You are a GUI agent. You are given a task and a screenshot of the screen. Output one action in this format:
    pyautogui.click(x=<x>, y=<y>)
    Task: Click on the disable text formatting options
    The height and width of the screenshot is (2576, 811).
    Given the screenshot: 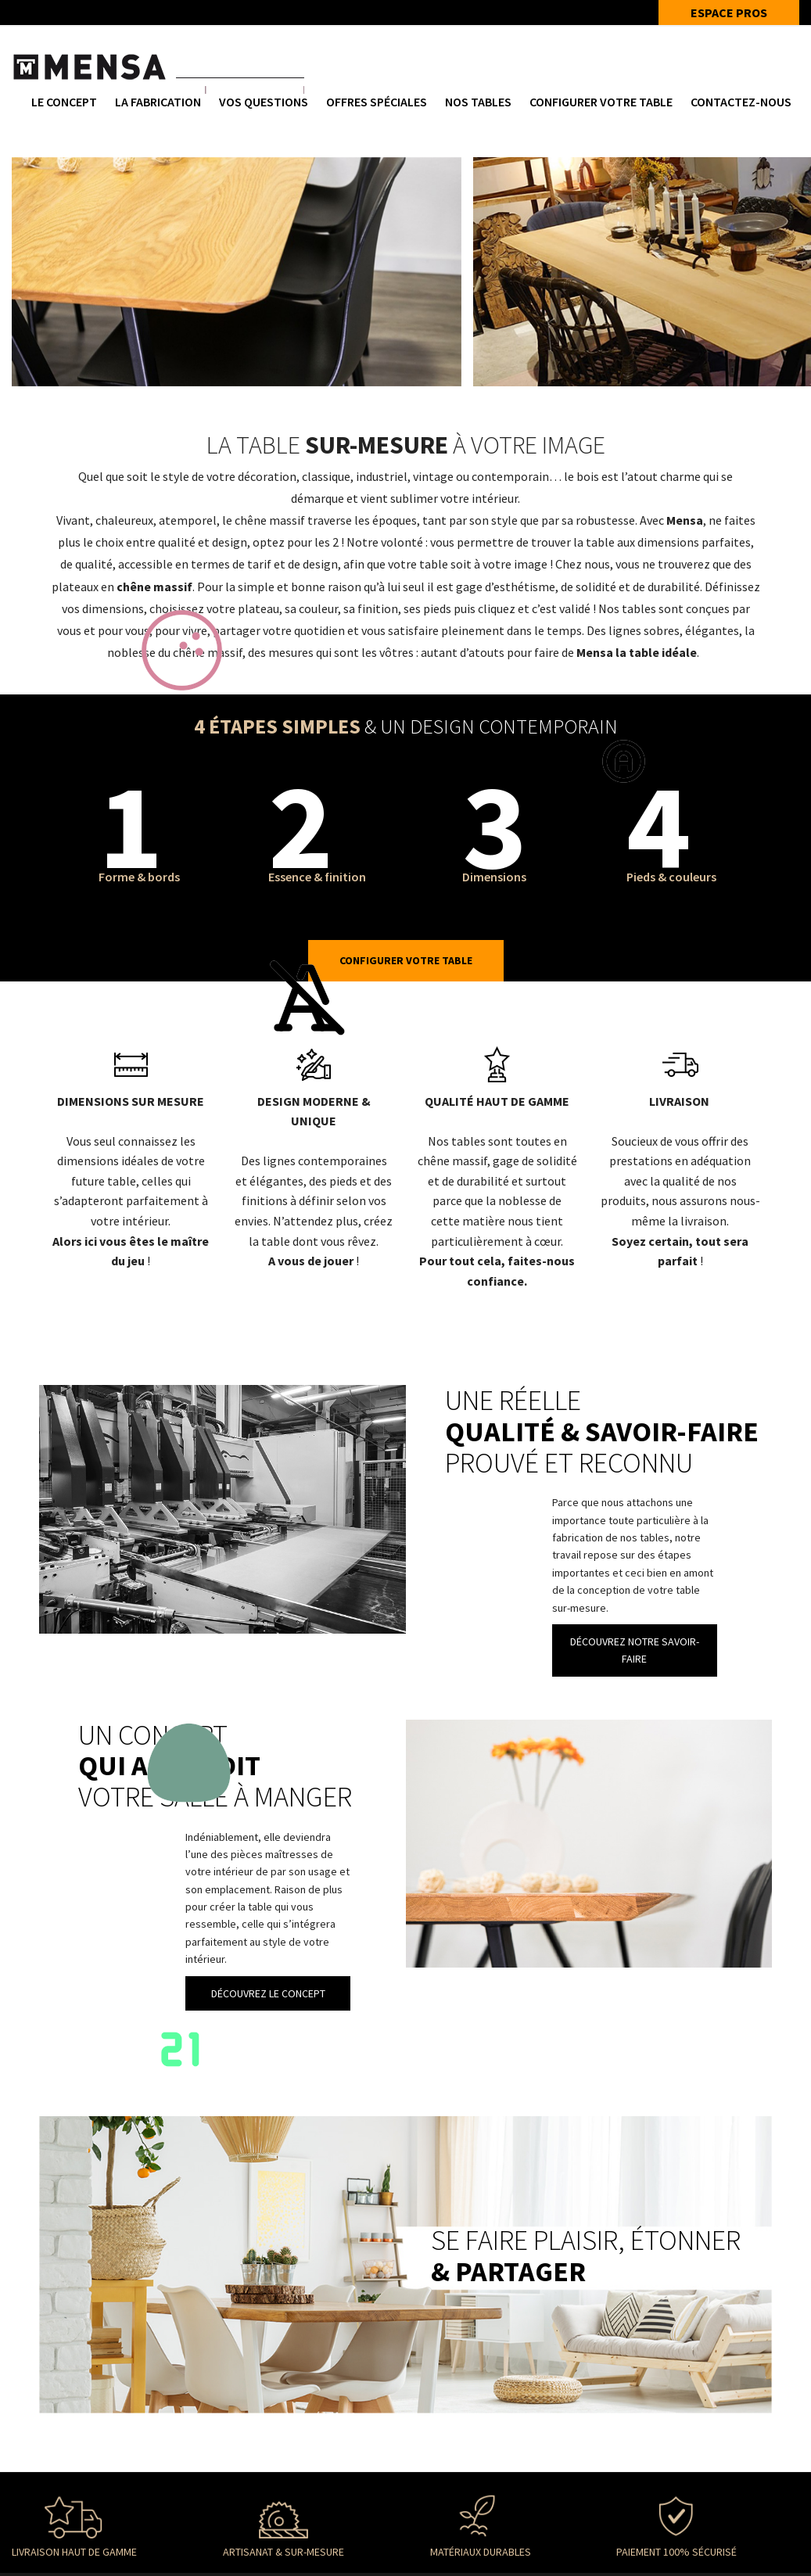 What is the action you would take?
    pyautogui.click(x=307, y=998)
    